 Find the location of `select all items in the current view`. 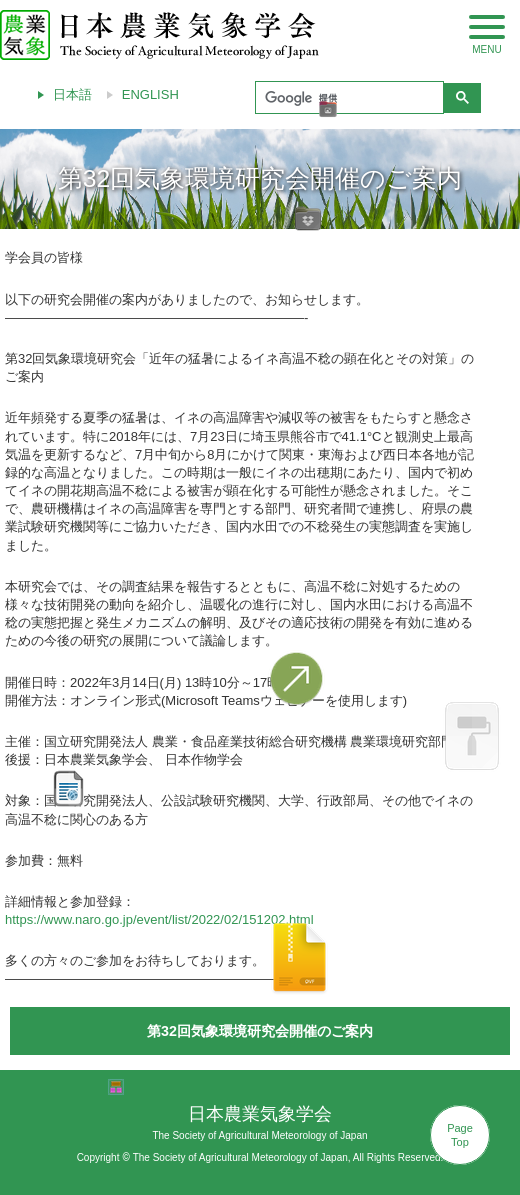

select all items in the current view is located at coordinates (116, 1087).